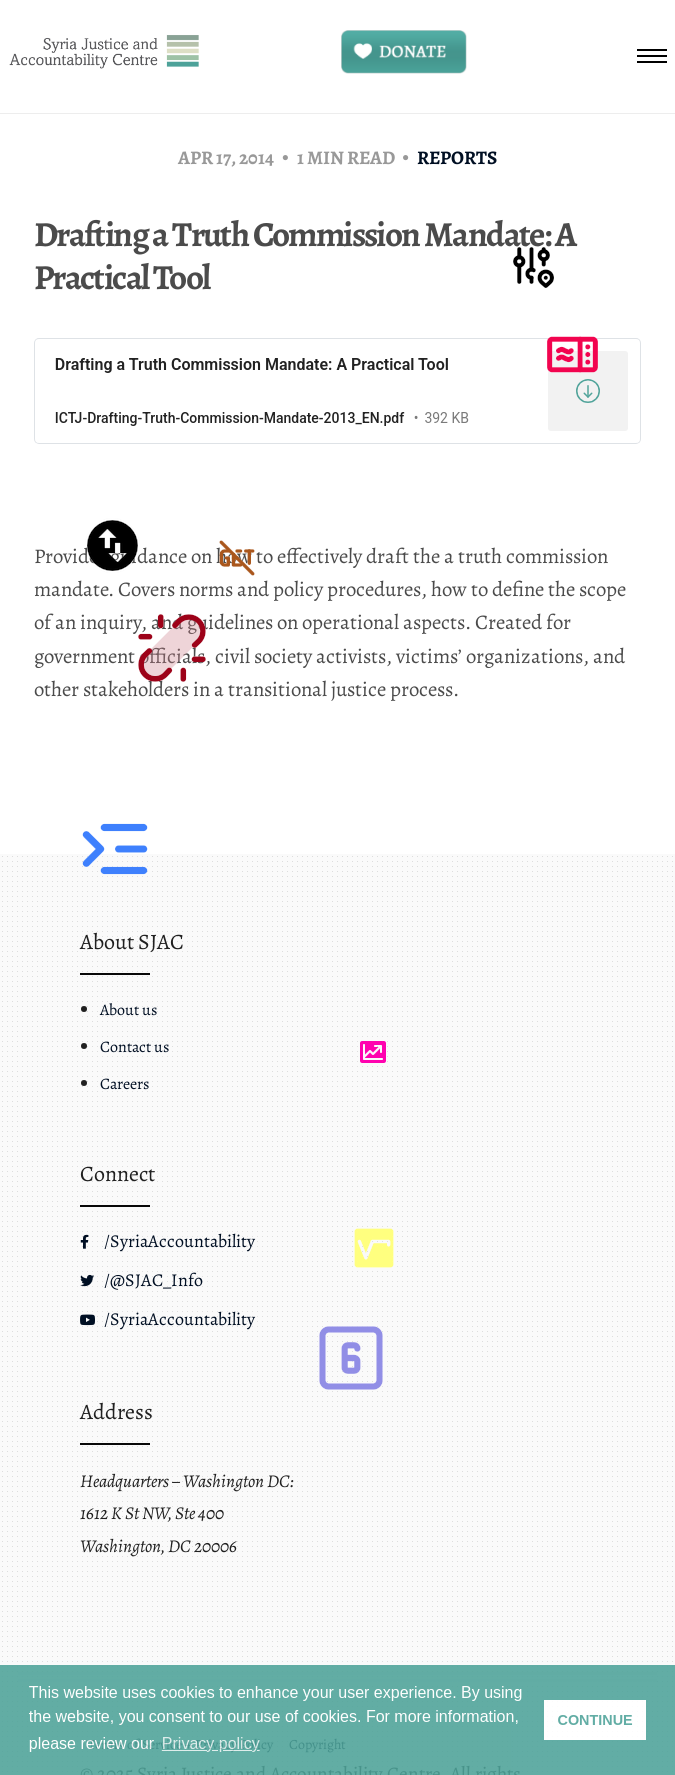  I want to click on increase text indentation, so click(115, 849).